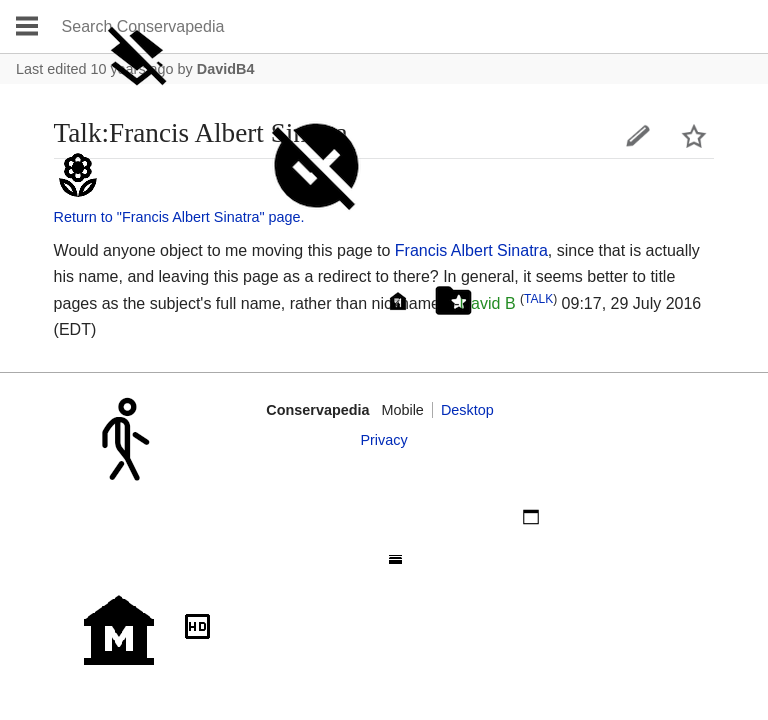 The width and height of the screenshot is (768, 720). What do you see at coordinates (395, 559) in the screenshot?
I see `split view horizontally` at bounding box center [395, 559].